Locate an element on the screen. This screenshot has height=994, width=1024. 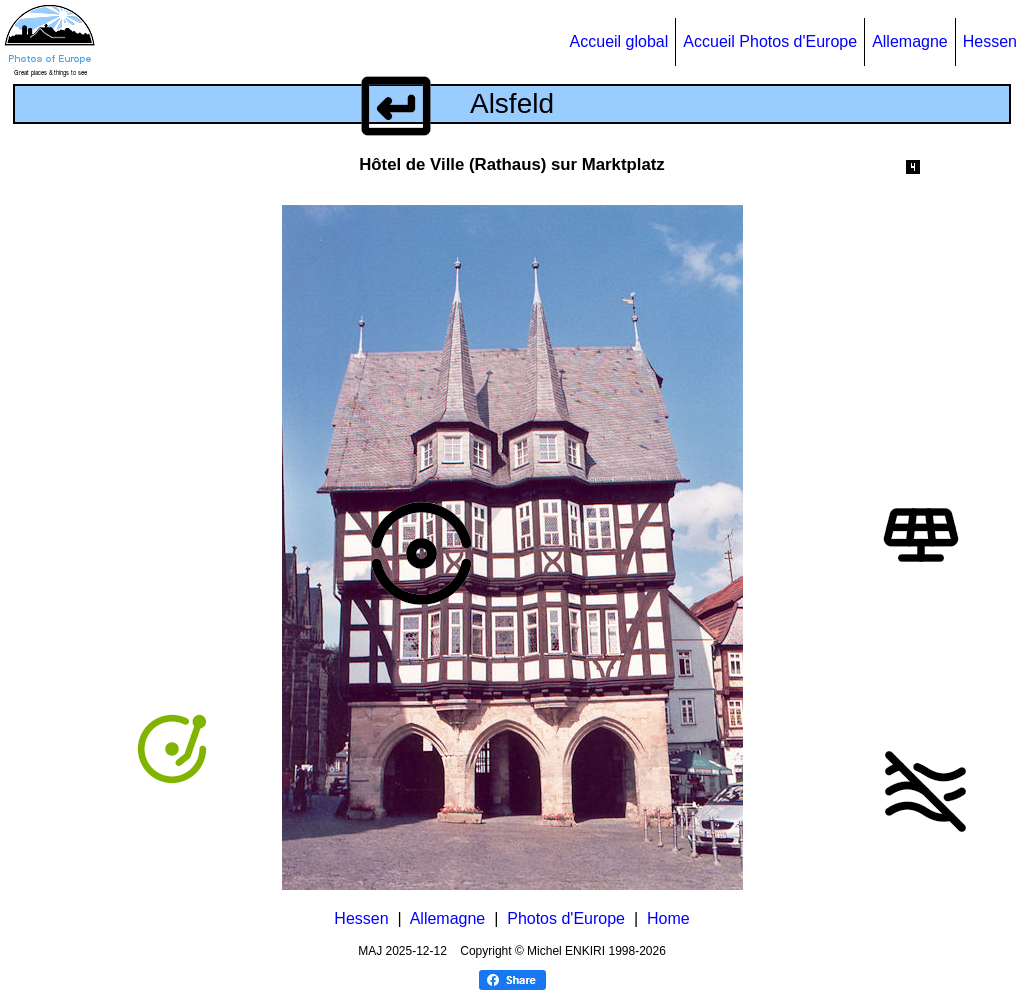
view solar energy or panel settings is located at coordinates (921, 535).